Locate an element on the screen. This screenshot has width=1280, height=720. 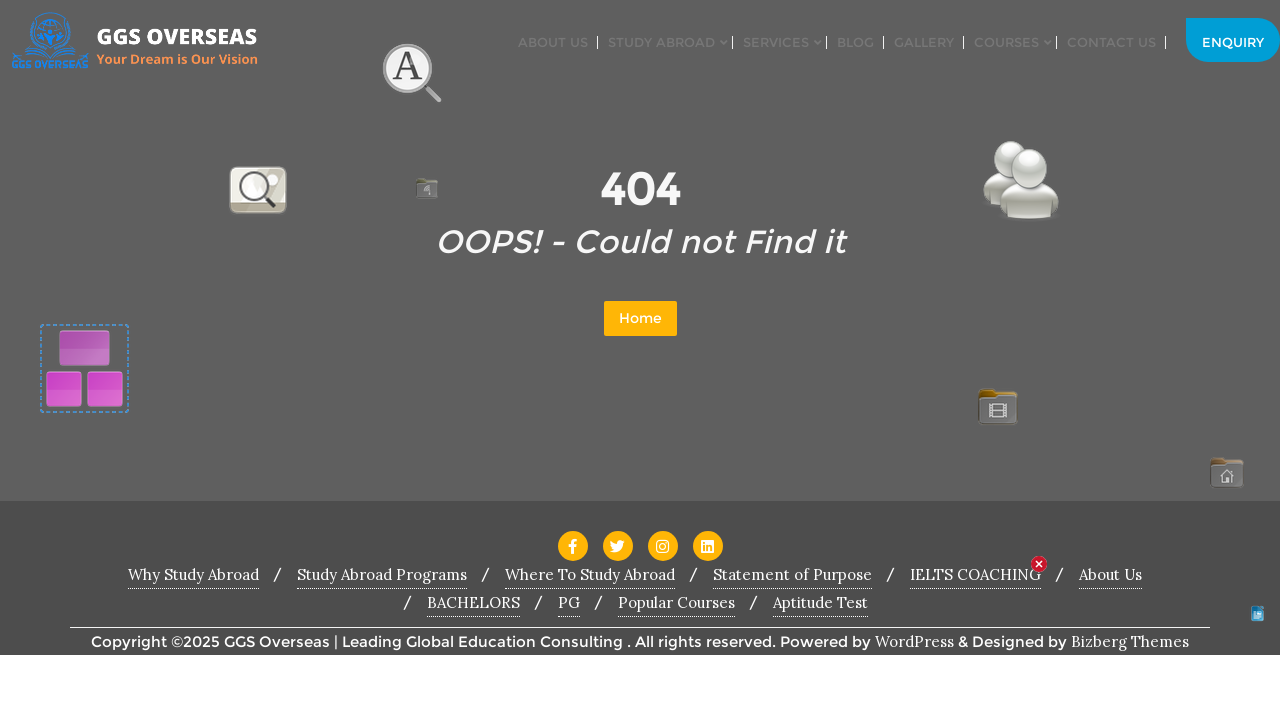
manage user accounts on this system is located at coordinates (1021, 181).